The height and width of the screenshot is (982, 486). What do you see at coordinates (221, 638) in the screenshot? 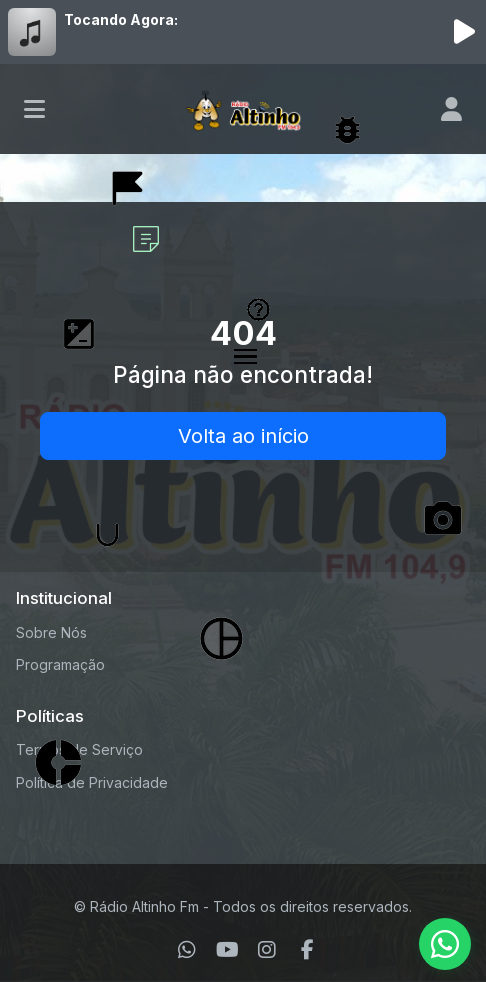
I see `view data breakdown or statistics` at bounding box center [221, 638].